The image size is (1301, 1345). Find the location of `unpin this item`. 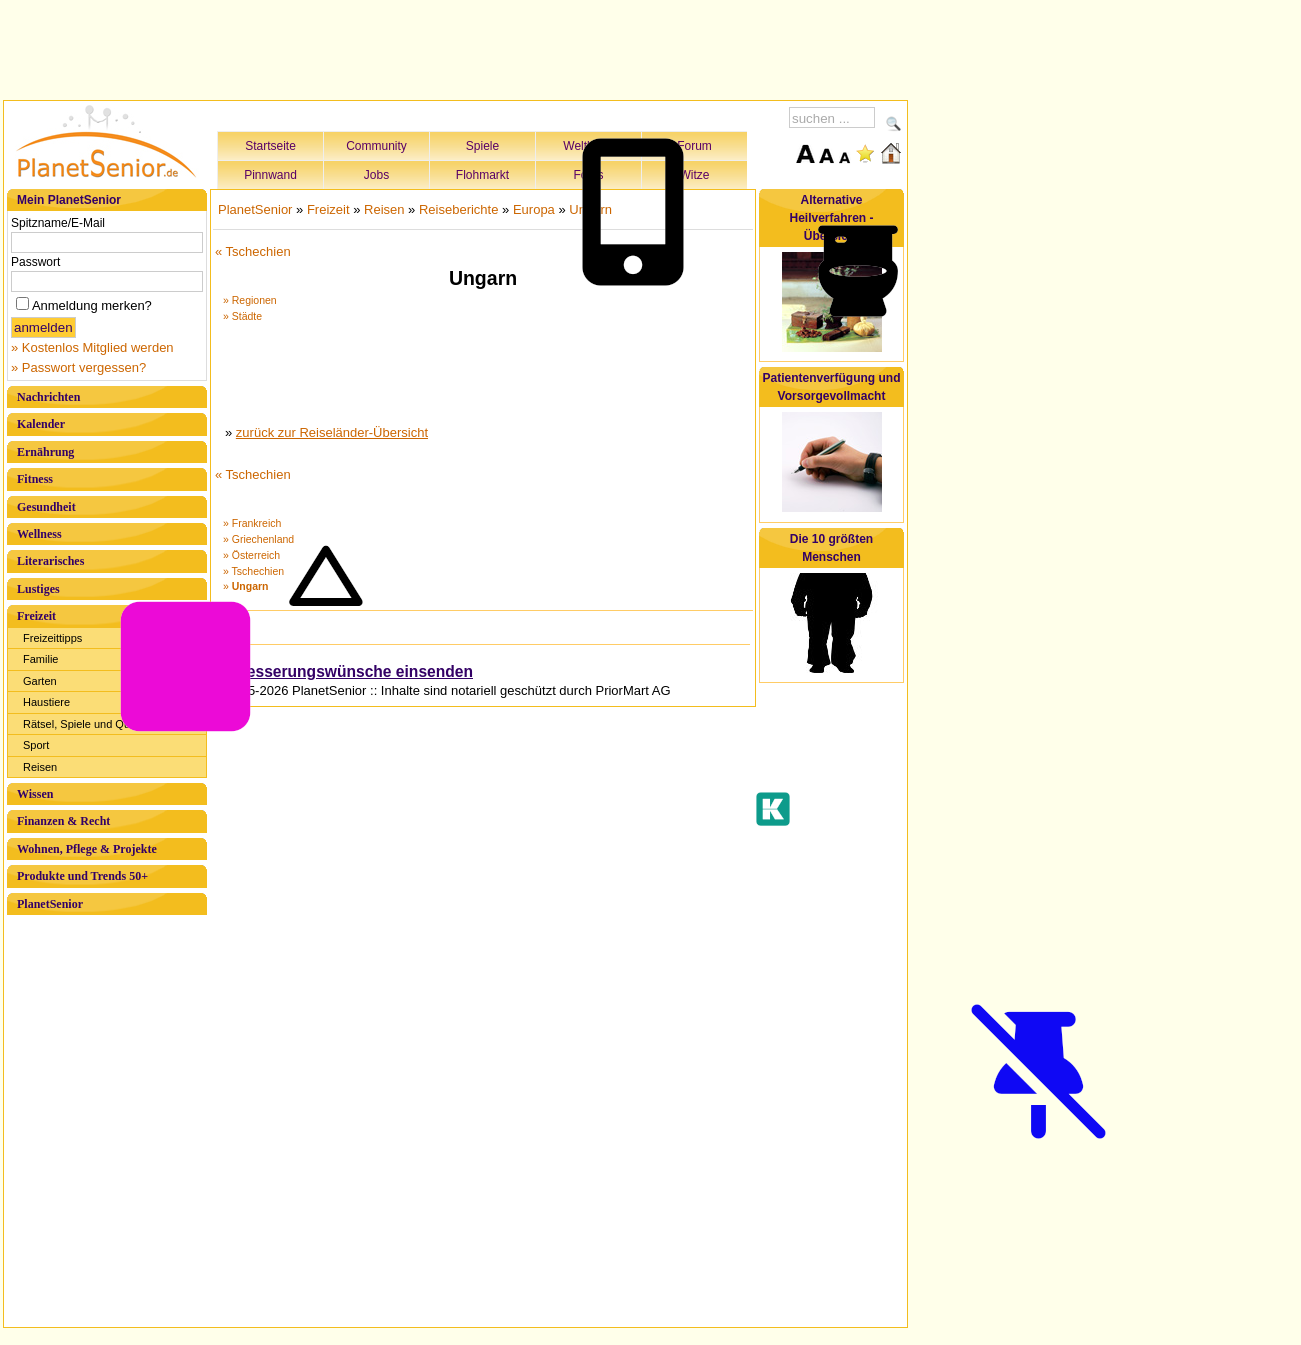

unpin this item is located at coordinates (1038, 1071).